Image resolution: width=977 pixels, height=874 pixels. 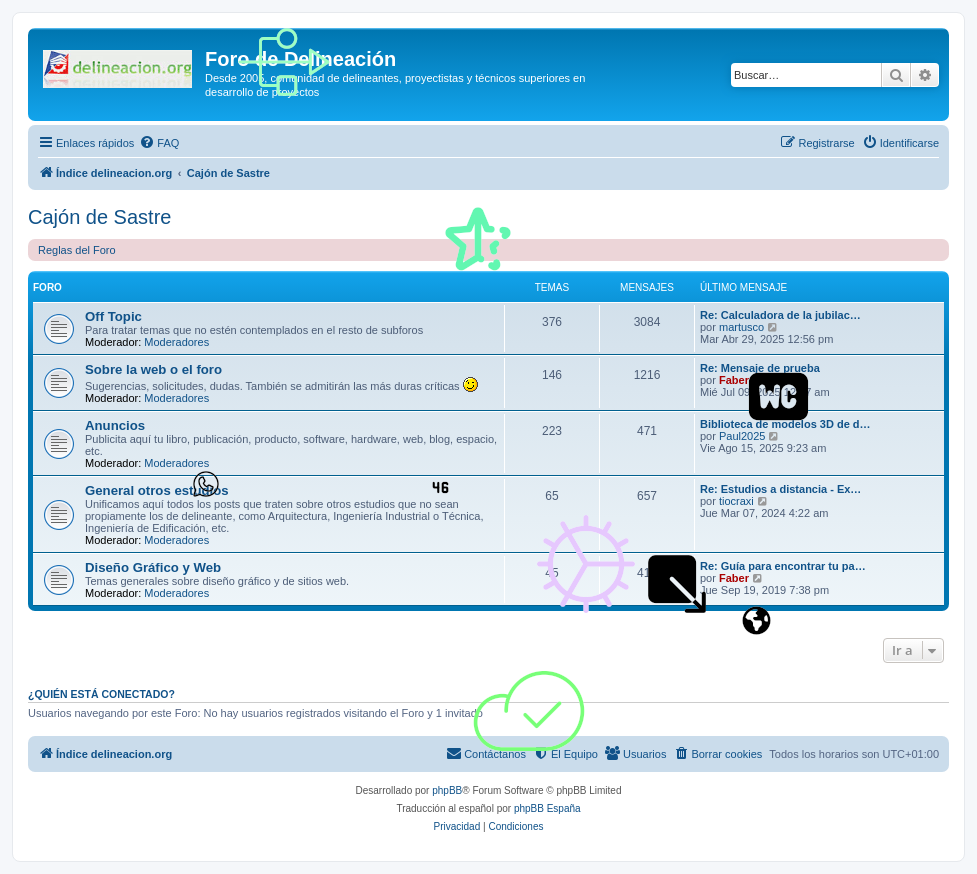 What do you see at coordinates (206, 484) in the screenshot?
I see `open WhatsApp messaging app` at bounding box center [206, 484].